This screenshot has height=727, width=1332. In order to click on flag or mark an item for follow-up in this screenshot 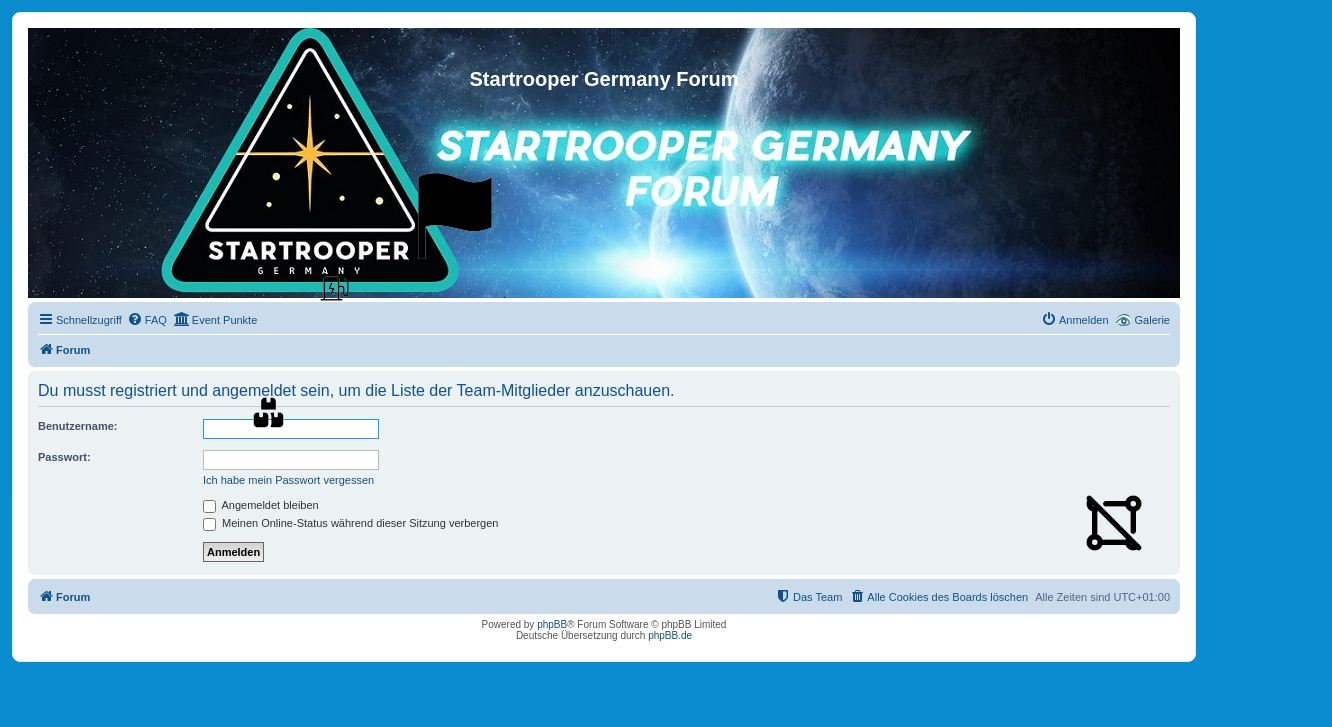, I will do `click(455, 216)`.